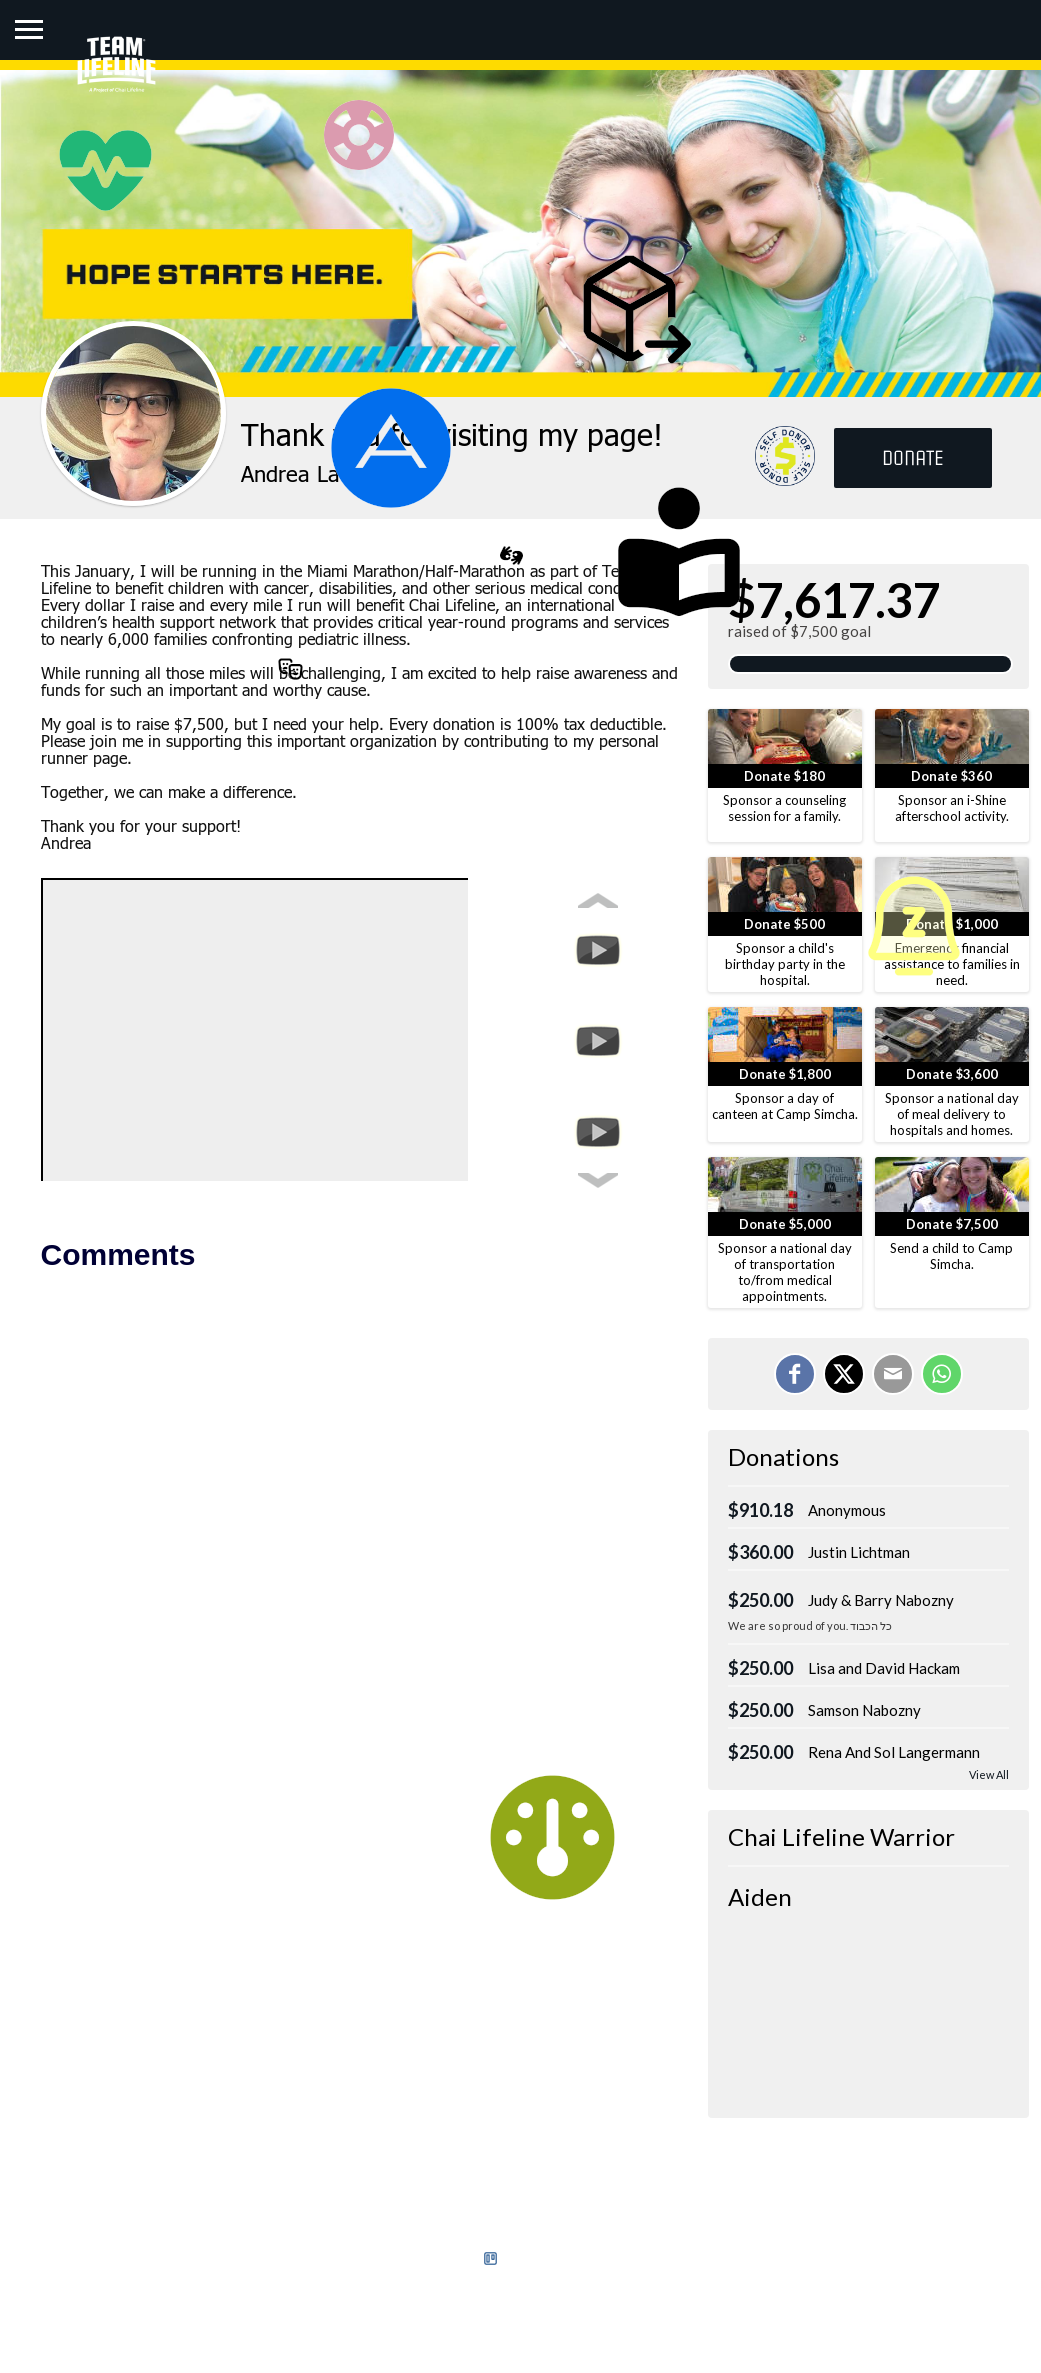  I want to click on method with return value in code editor, so click(629, 309).